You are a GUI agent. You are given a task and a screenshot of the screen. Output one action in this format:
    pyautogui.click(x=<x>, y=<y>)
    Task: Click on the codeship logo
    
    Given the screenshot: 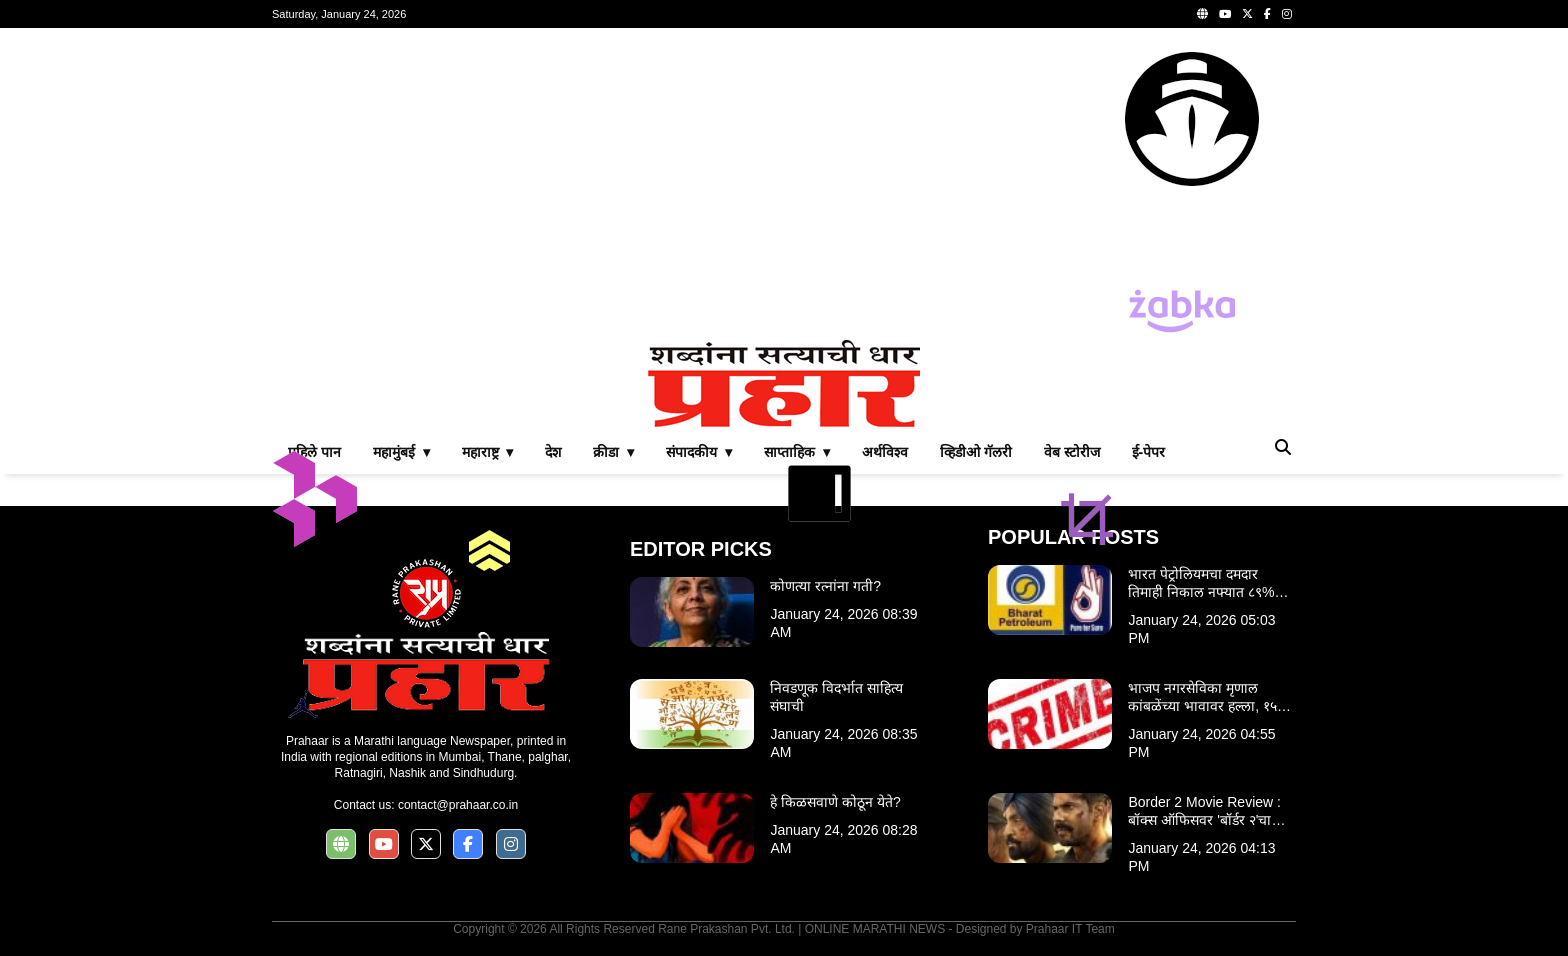 What is the action you would take?
    pyautogui.click(x=1192, y=119)
    